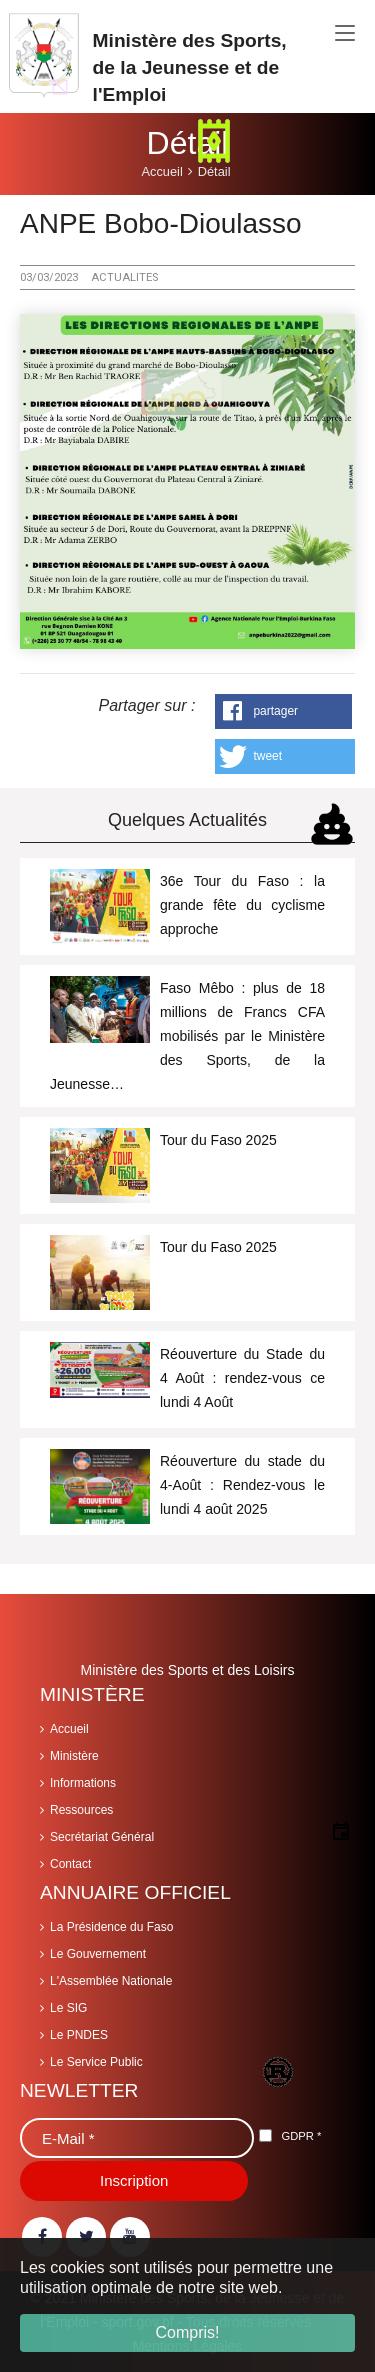 Image resolution: width=375 pixels, height=2372 pixels. I want to click on placeholder for missing or unavailable image content, so click(60, 87).